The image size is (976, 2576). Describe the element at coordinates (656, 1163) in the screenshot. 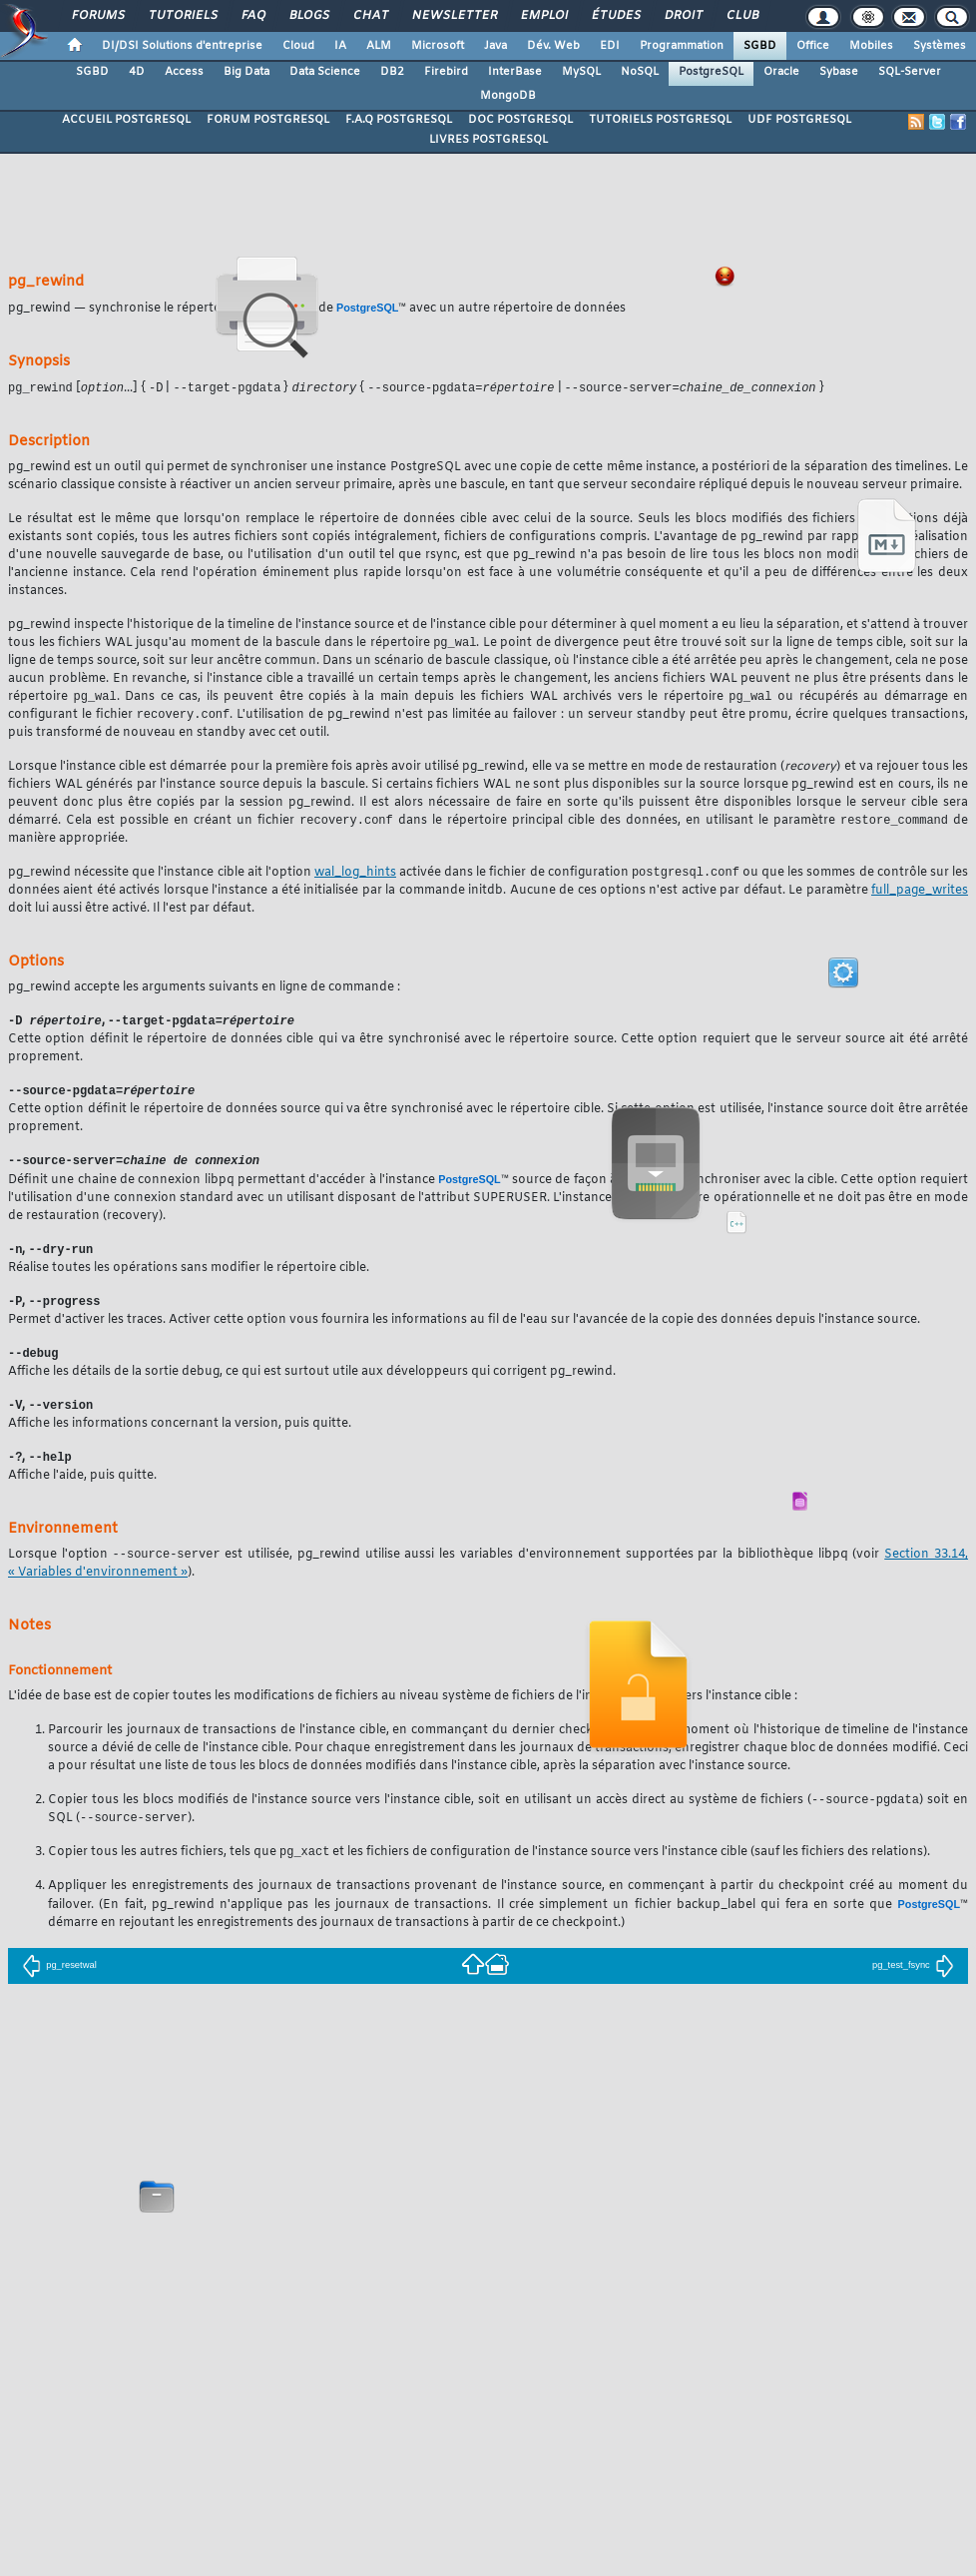

I see `NES game ROM file` at that location.